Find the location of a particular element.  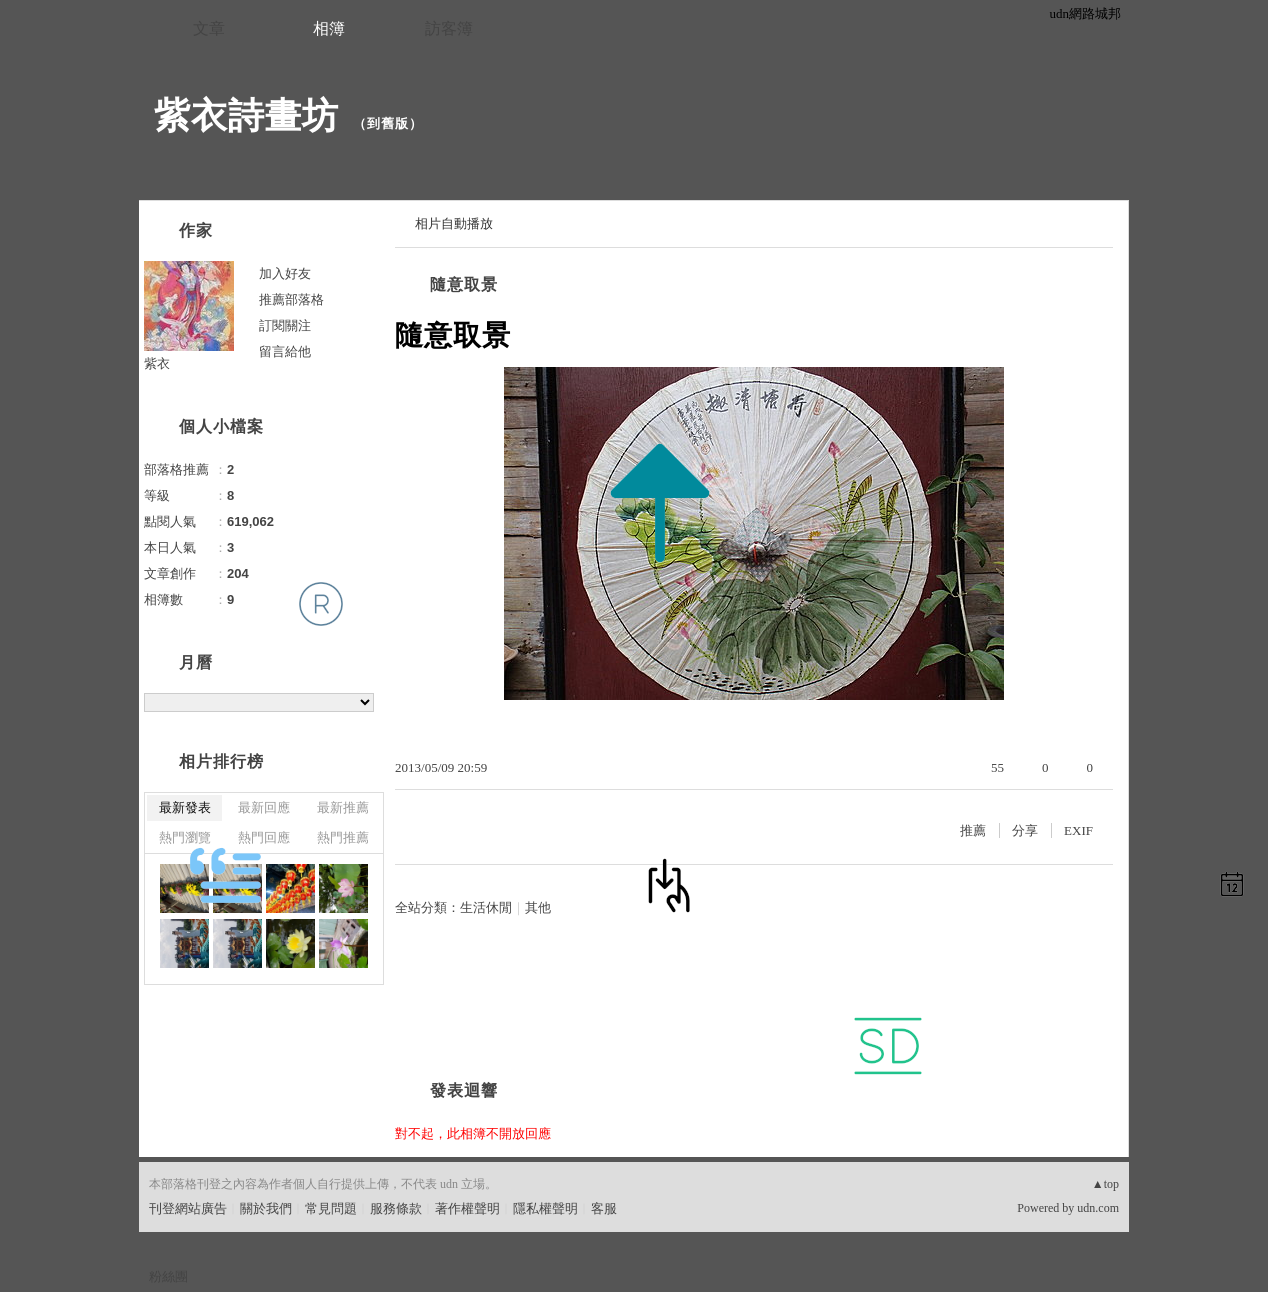

insert a blockquote is located at coordinates (225, 874).